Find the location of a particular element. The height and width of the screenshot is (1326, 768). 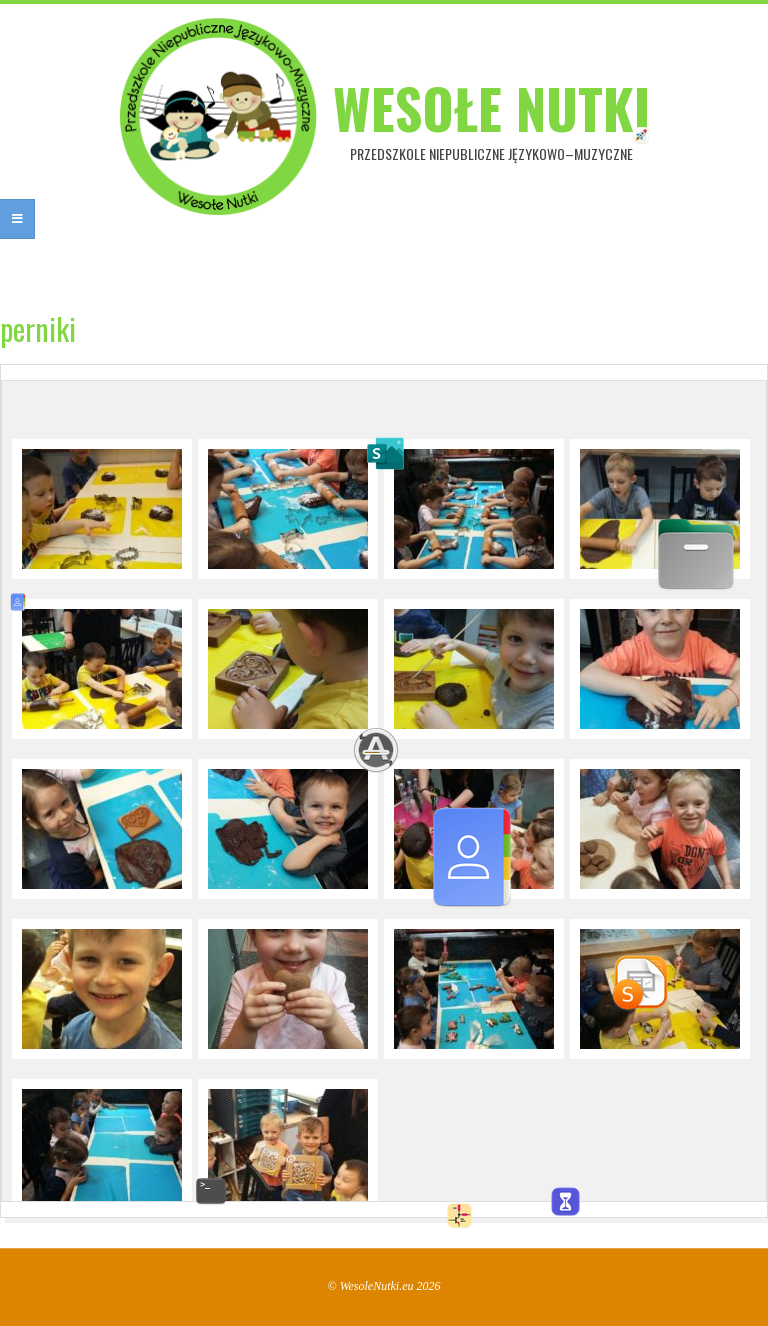

open the file manager application is located at coordinates (696, 554).